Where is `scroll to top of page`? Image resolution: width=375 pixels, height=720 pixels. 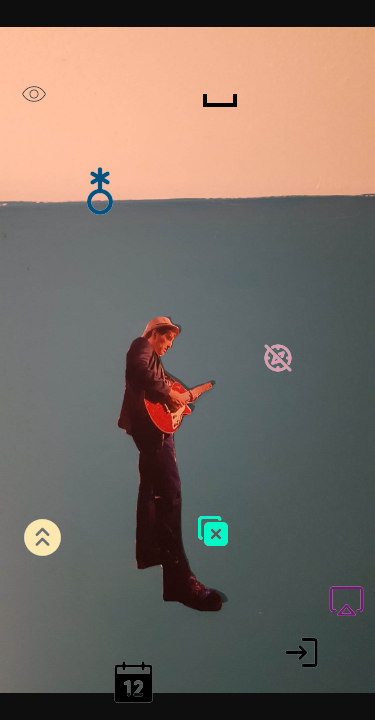 scroll to top of page is located at coordinates (42, 537).